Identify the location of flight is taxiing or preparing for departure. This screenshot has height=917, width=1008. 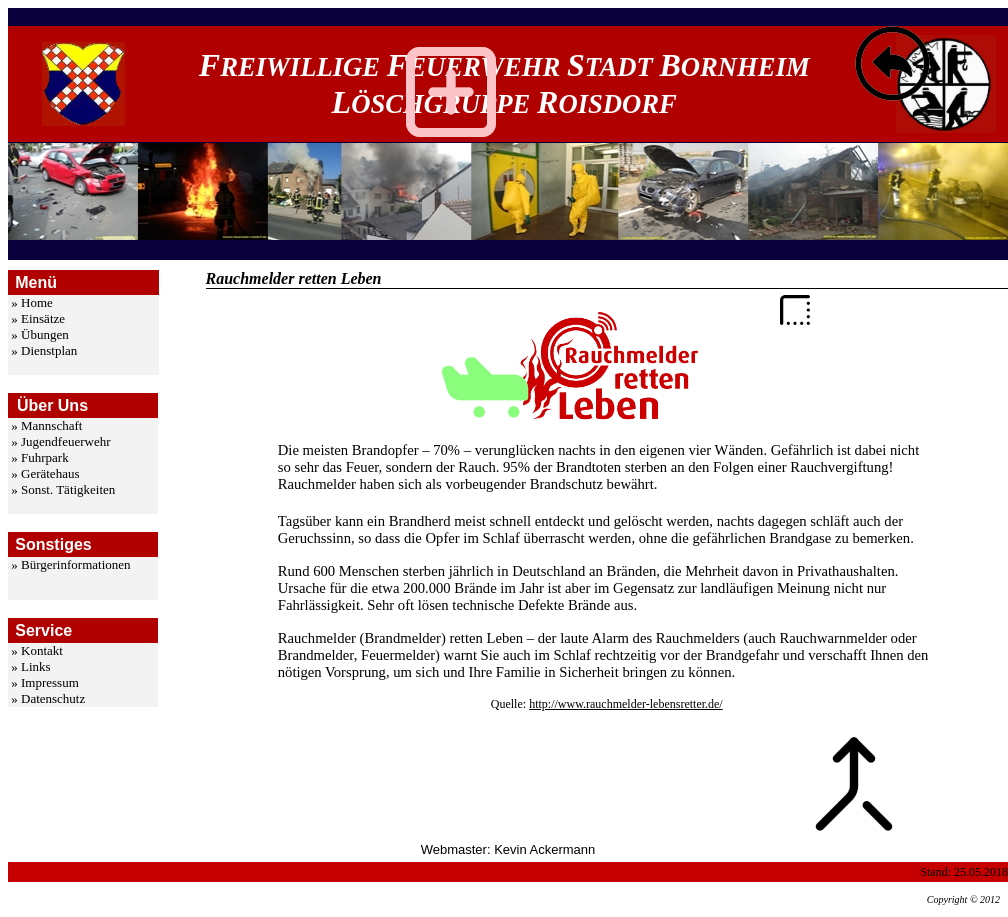
(485, 386).